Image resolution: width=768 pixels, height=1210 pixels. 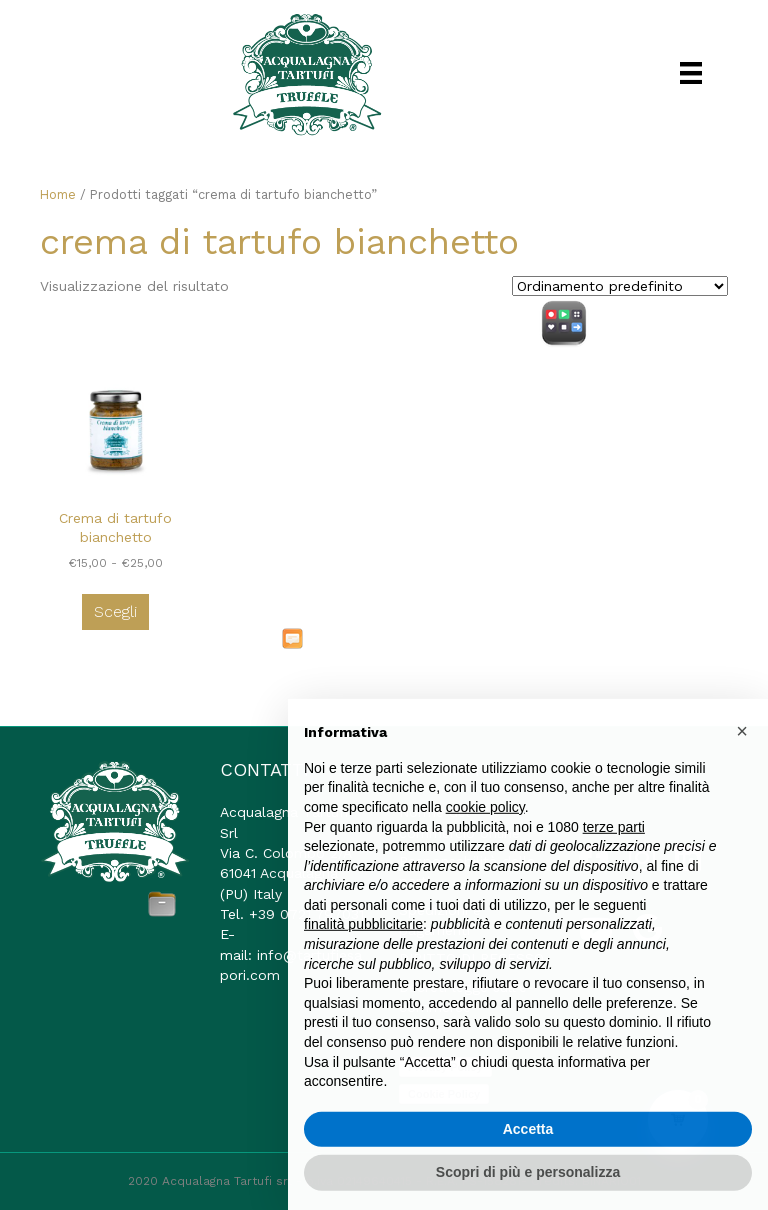 What do you see at coordinates (292, 638) in the screenshot?
I see `open empathy messaging app` at bounding box center [292, 638].